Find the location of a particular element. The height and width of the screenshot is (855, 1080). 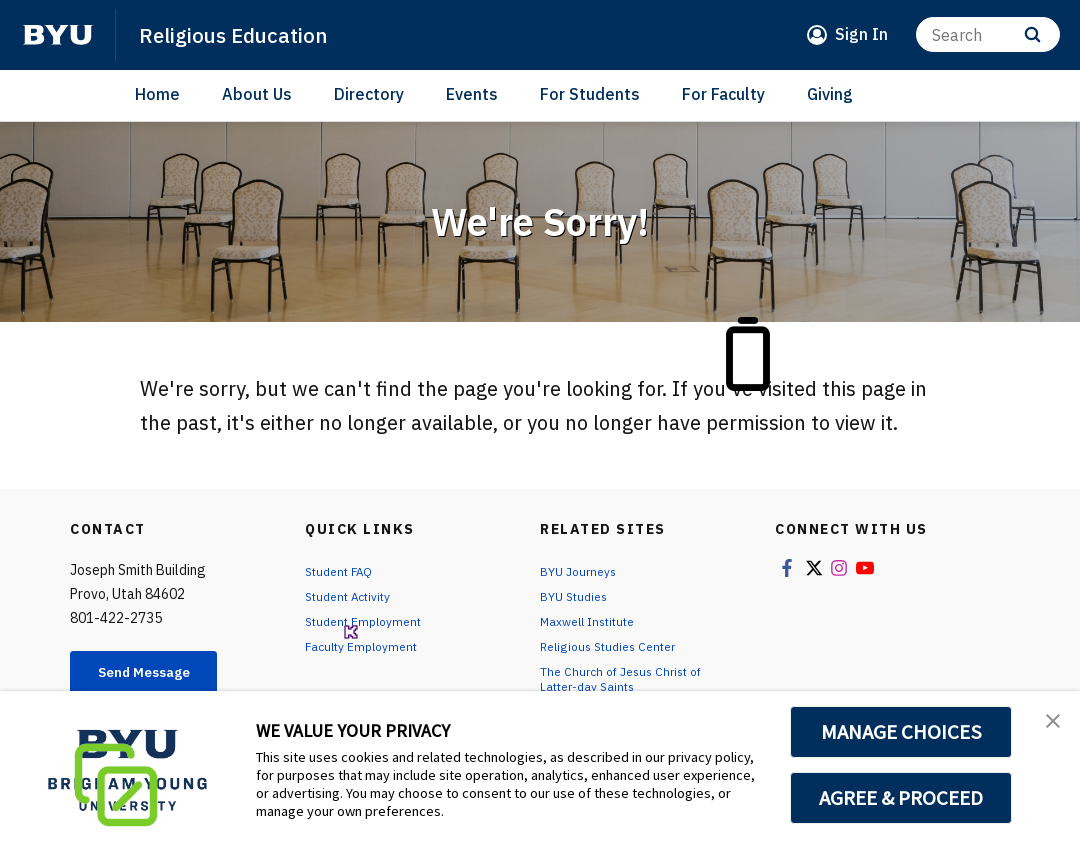

indicates battery is empty or depleted is located at coordinates (748, 354).